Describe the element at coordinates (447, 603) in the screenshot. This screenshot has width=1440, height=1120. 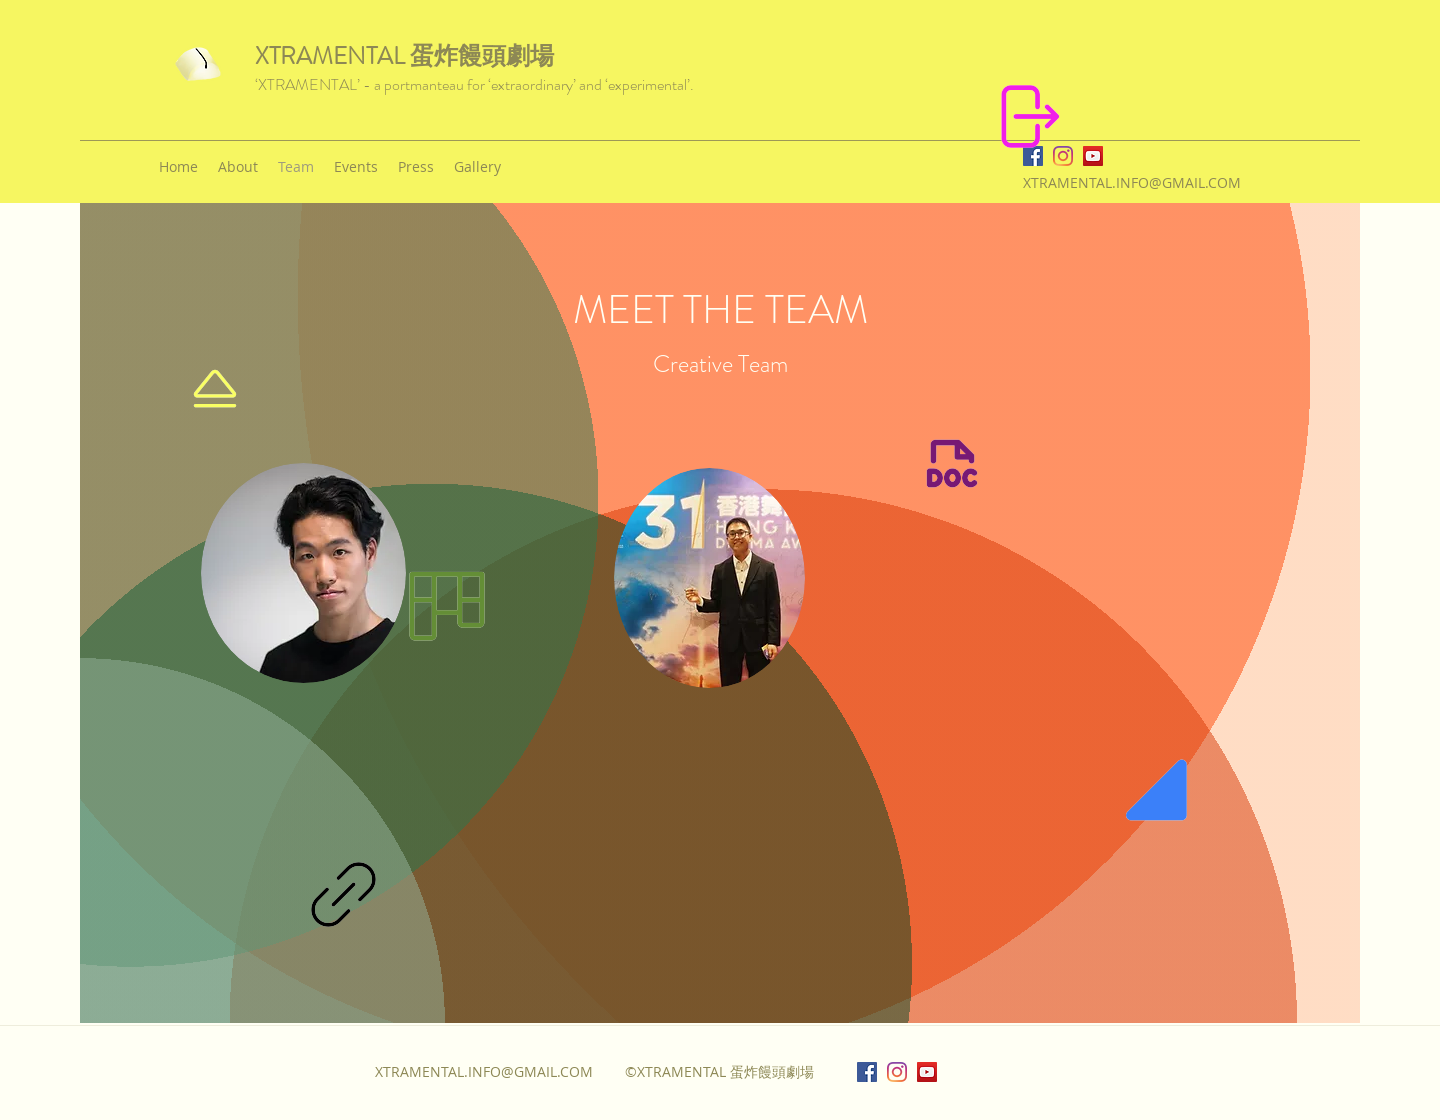
I see `open kanban board view` at that location.